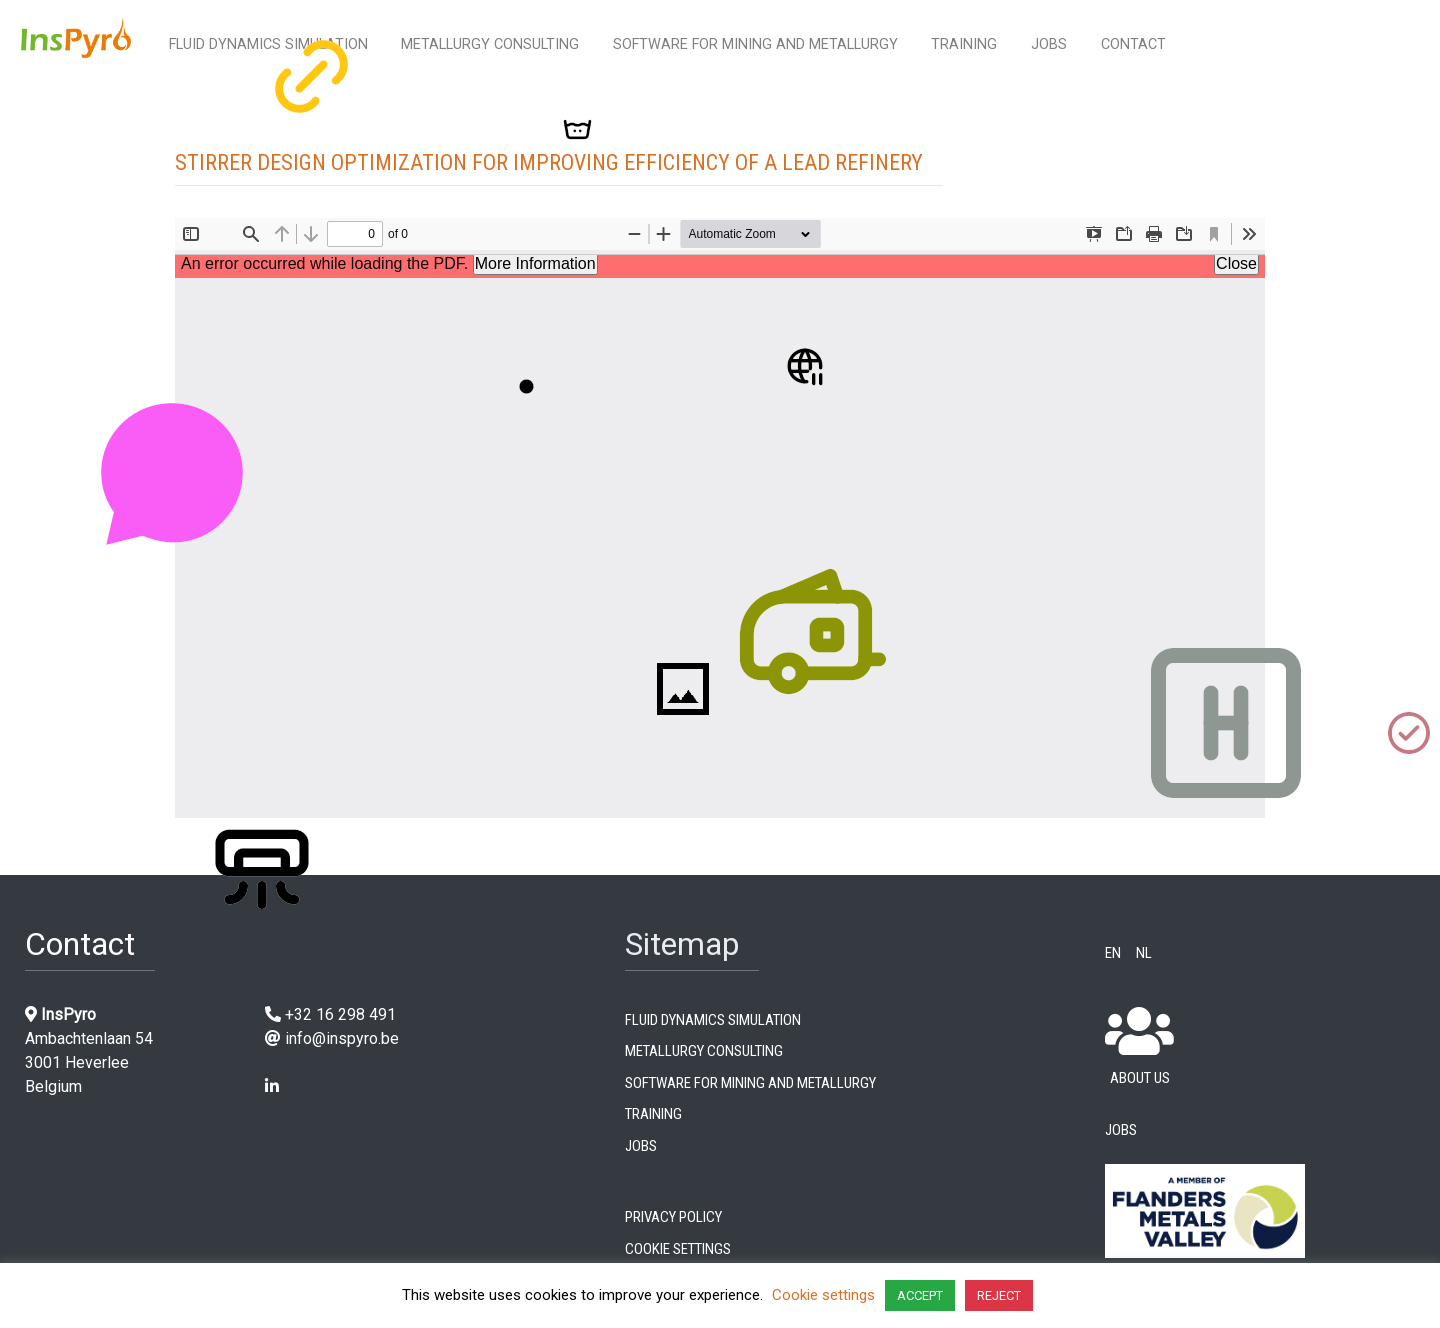 The width and height of the screenshot is (1440, 1328). Describe the element at coordinates (526, 386) in the screenshot. I see `unselected radio button or toggle option` at that location.